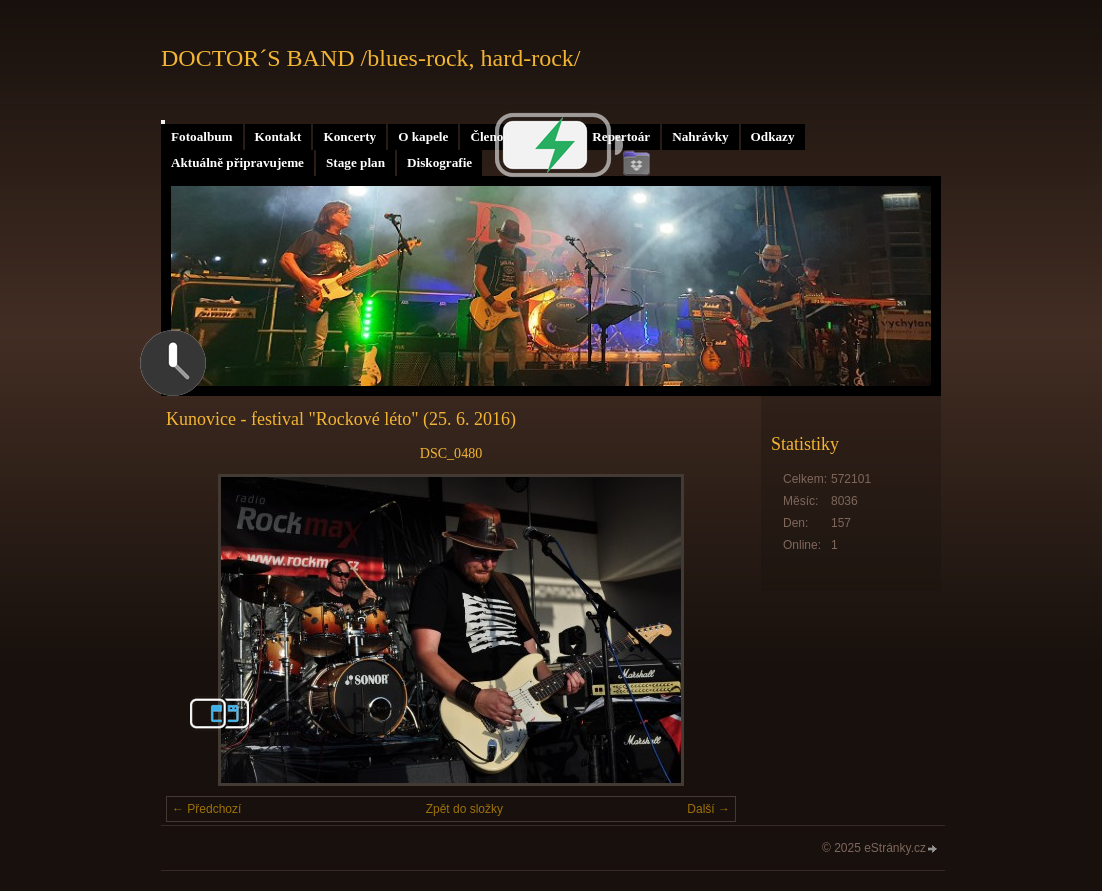  Describe the element at coordinates (173, 363) in the screenshot. I see `indicates urgent or time-sensitive status` at that location.